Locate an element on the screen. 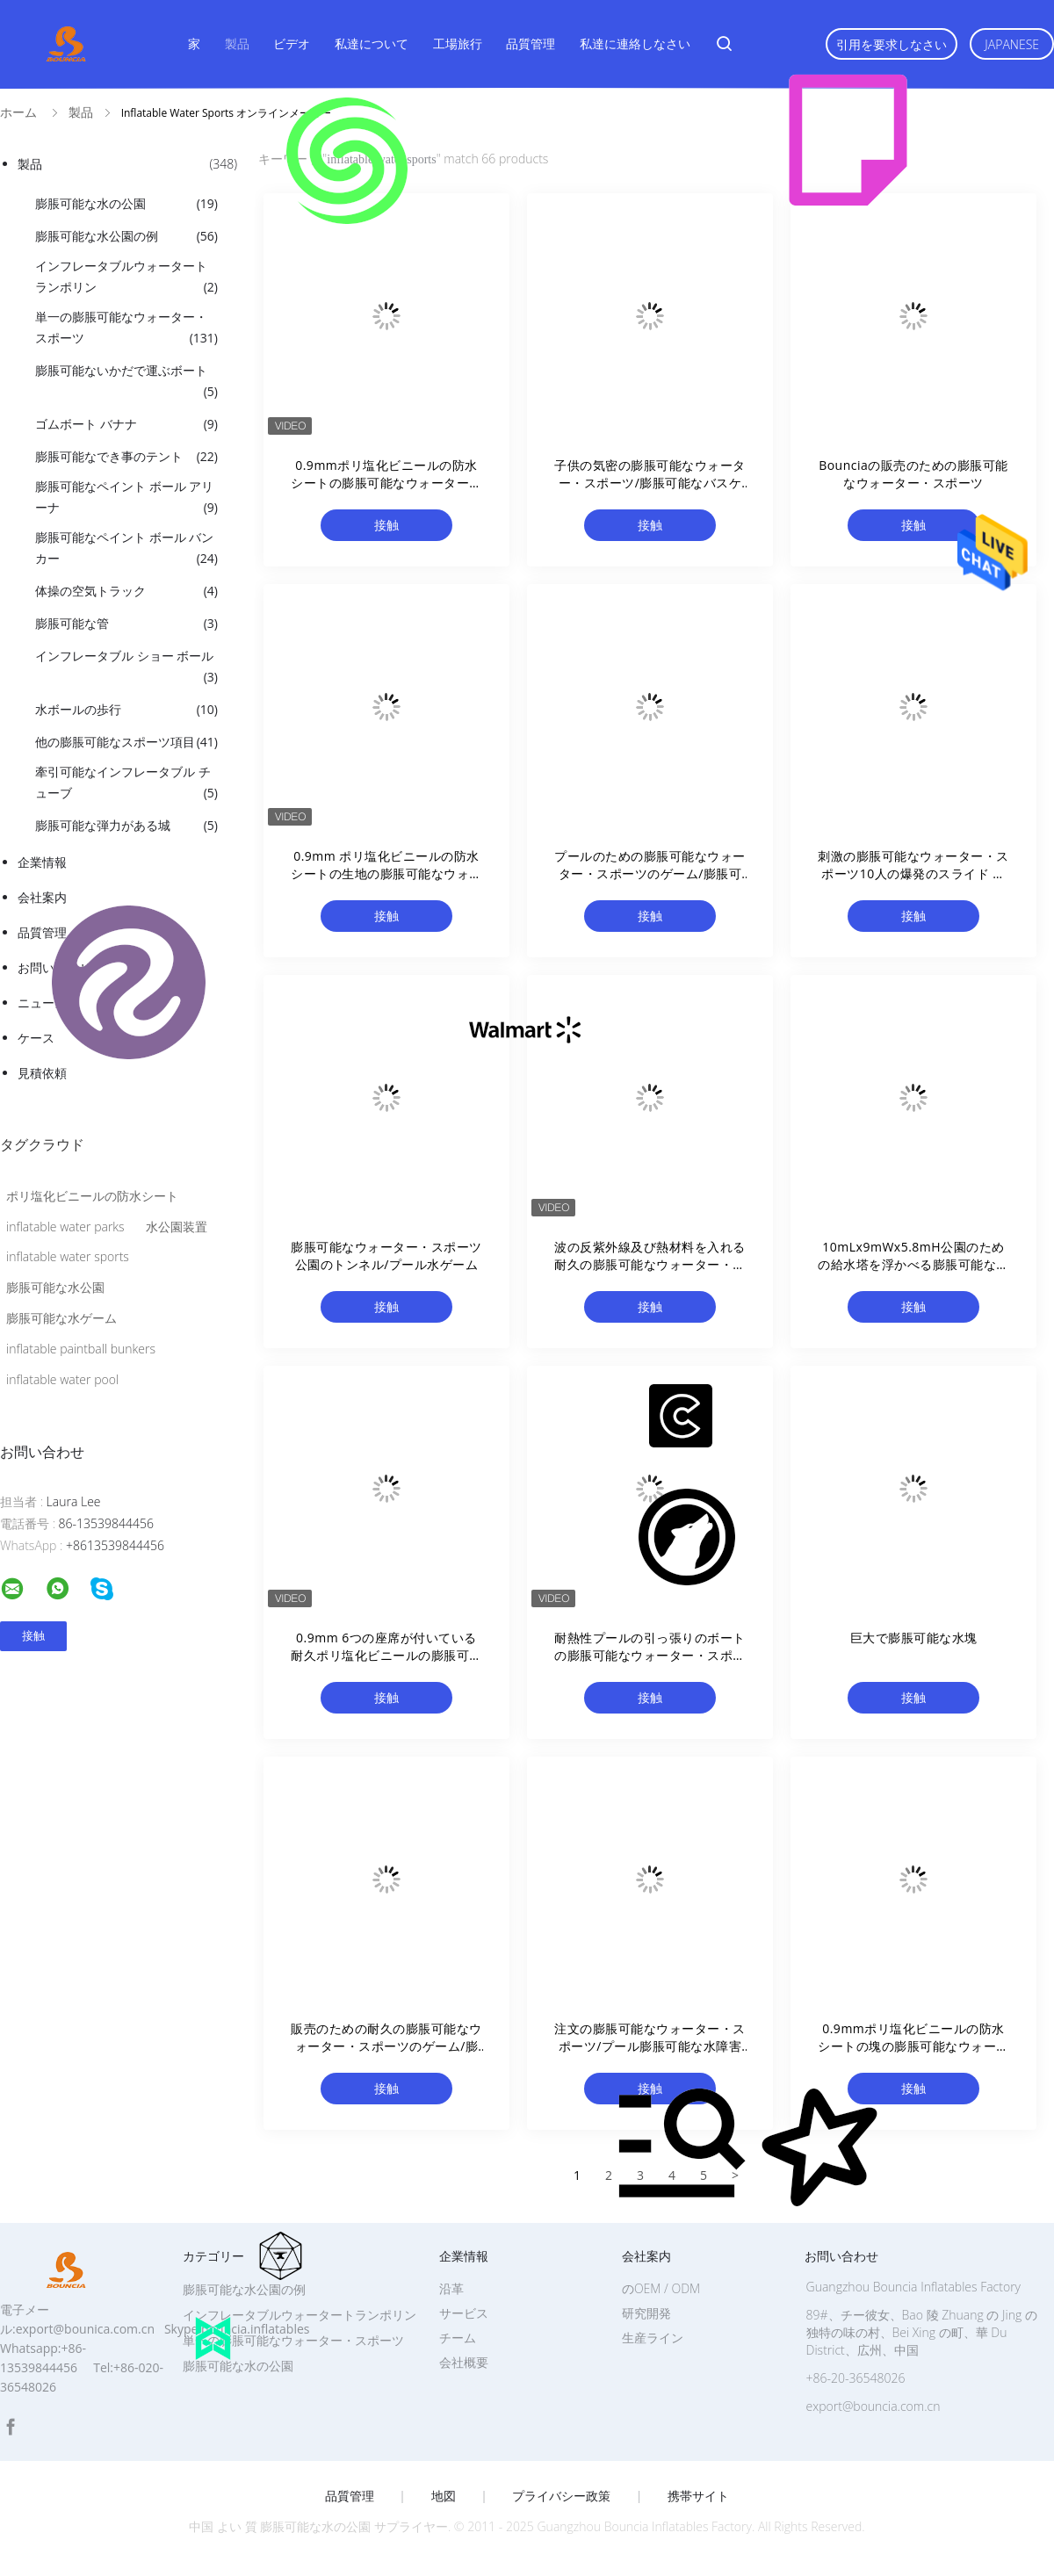 This screenshot has width=1054, height=2576. view or open a document is located at coordinates (848, 140).